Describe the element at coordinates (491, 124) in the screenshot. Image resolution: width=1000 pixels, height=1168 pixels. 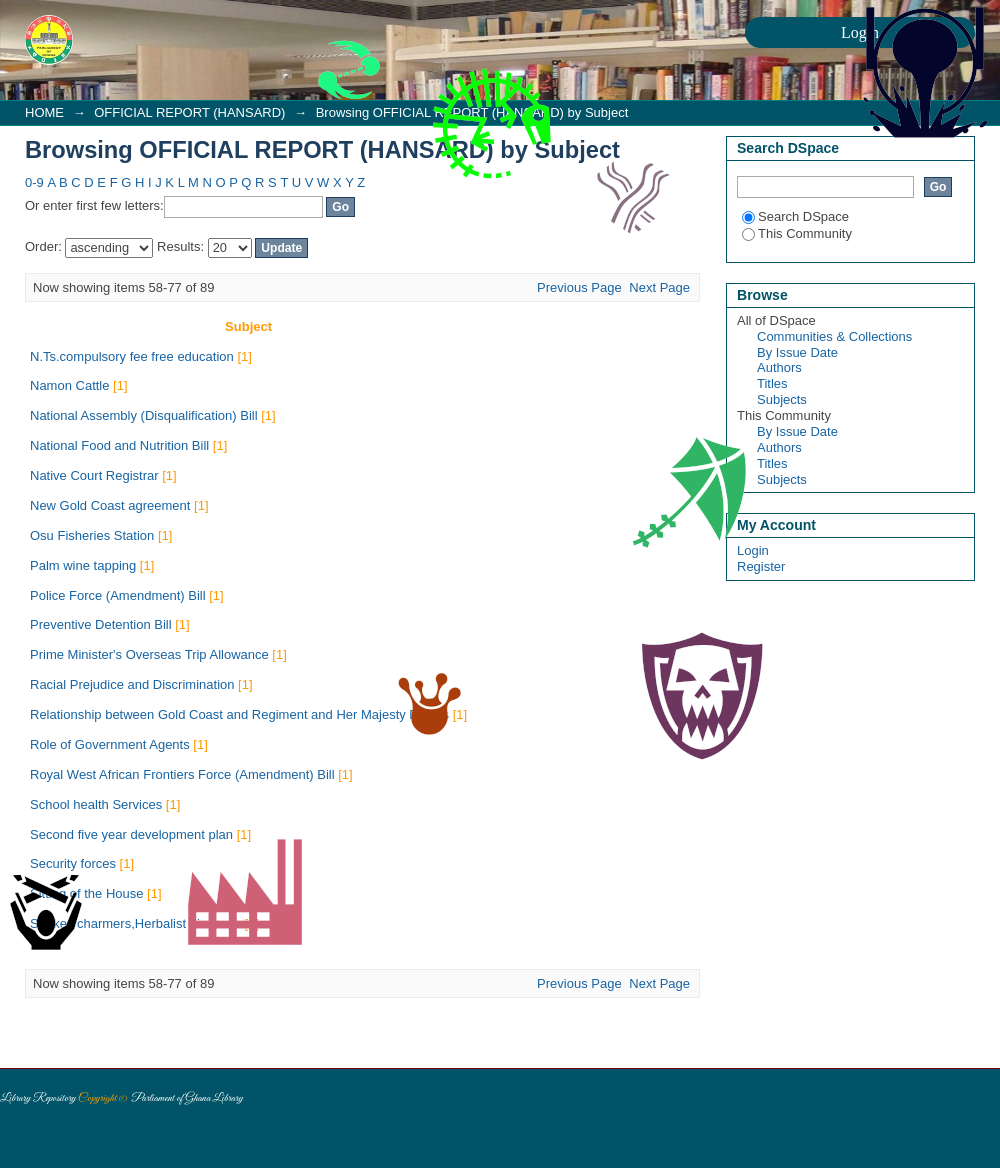
I see `access fossil or dinosaur collection` at that location.